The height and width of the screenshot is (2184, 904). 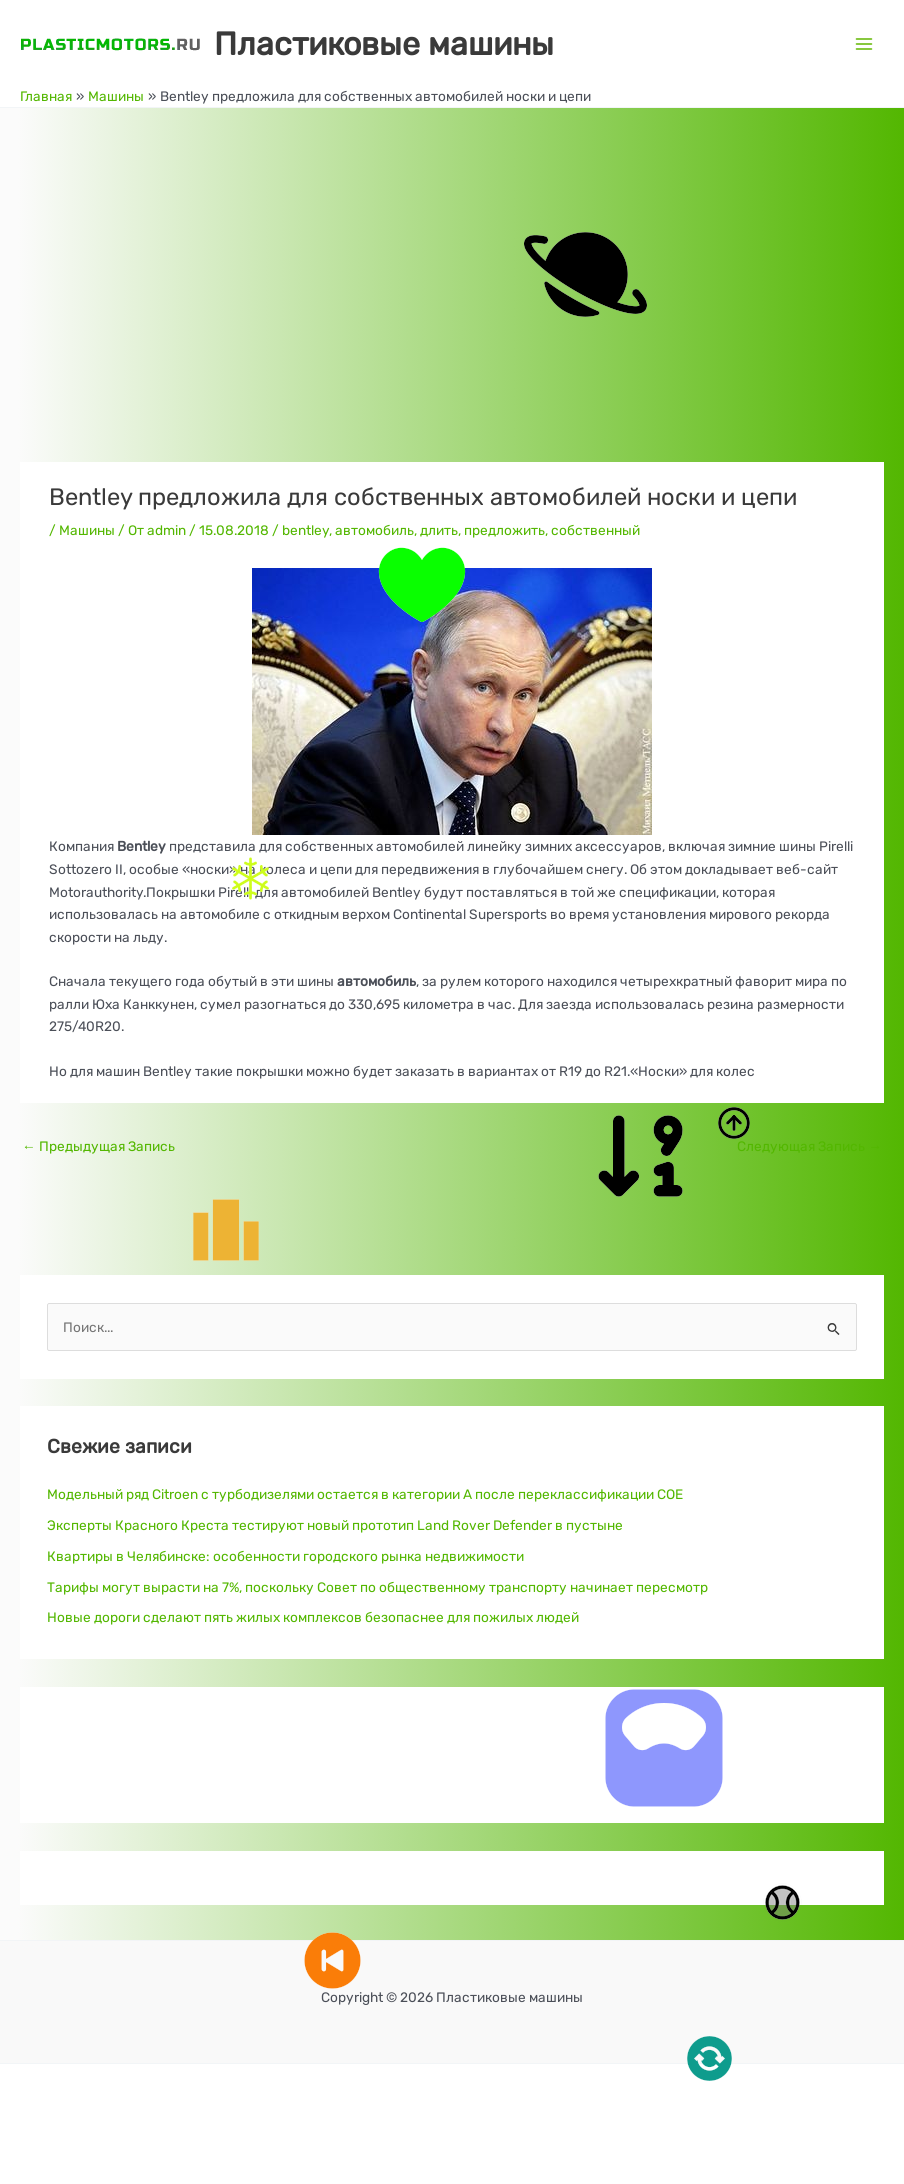 What do you see at coordinates (664, 1748) in the screenshot?
I see `view weight or body measurements` at bounding box center [664, 1748].